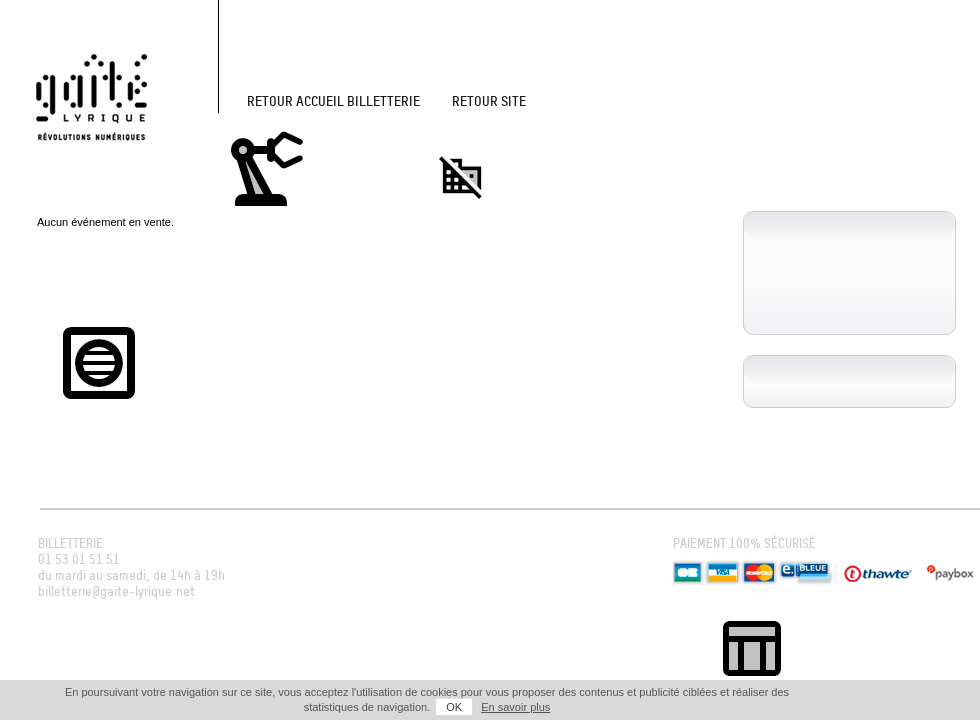 This screenshot has width=980, height=720. What do you see at coordinates (267, 170) in the screenshot?
I see `access manufacturing or industrial settings` at bounding box center [267, 170].